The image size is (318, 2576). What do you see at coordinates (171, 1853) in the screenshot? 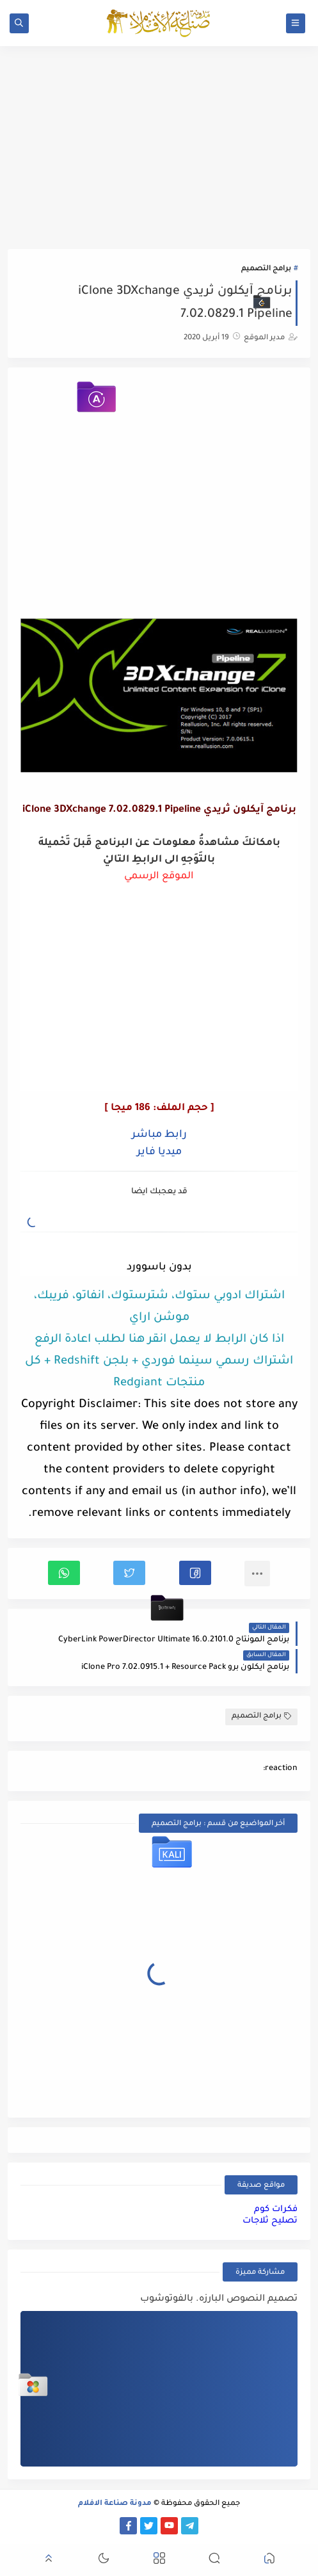
I see `folder containing kali linux files or tools` at bounding box center [171, 1853].